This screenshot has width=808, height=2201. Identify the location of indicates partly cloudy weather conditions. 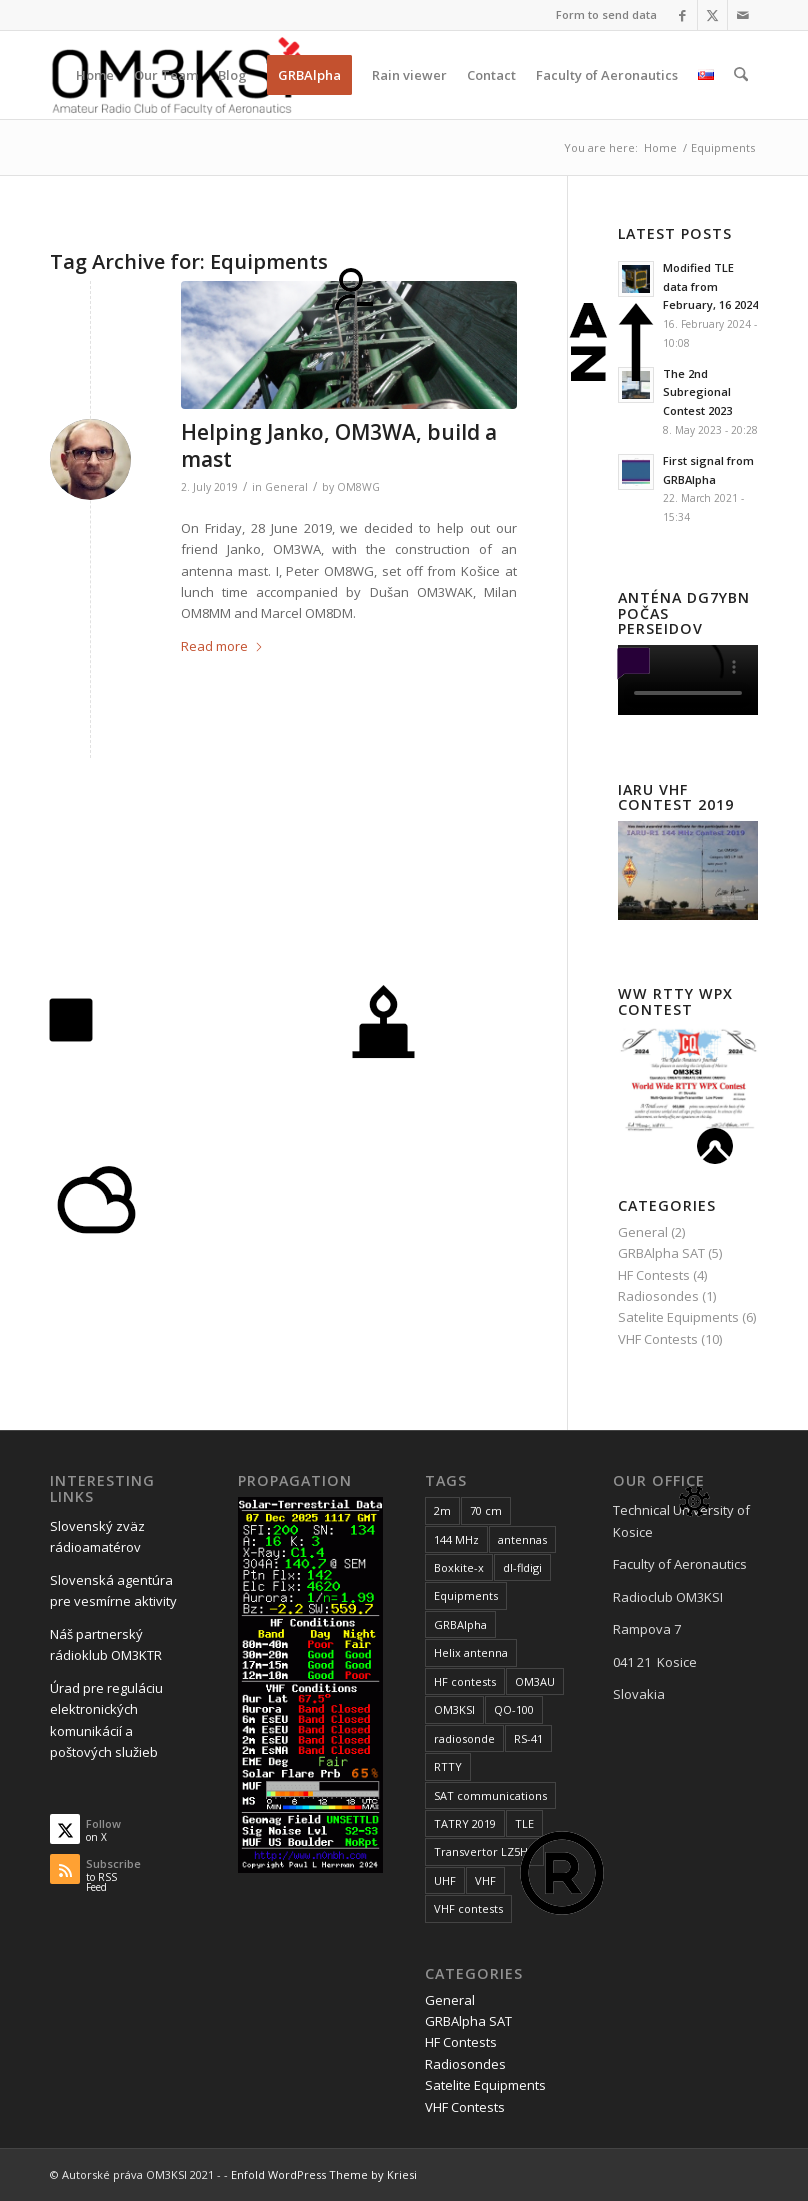
(96, 1201).